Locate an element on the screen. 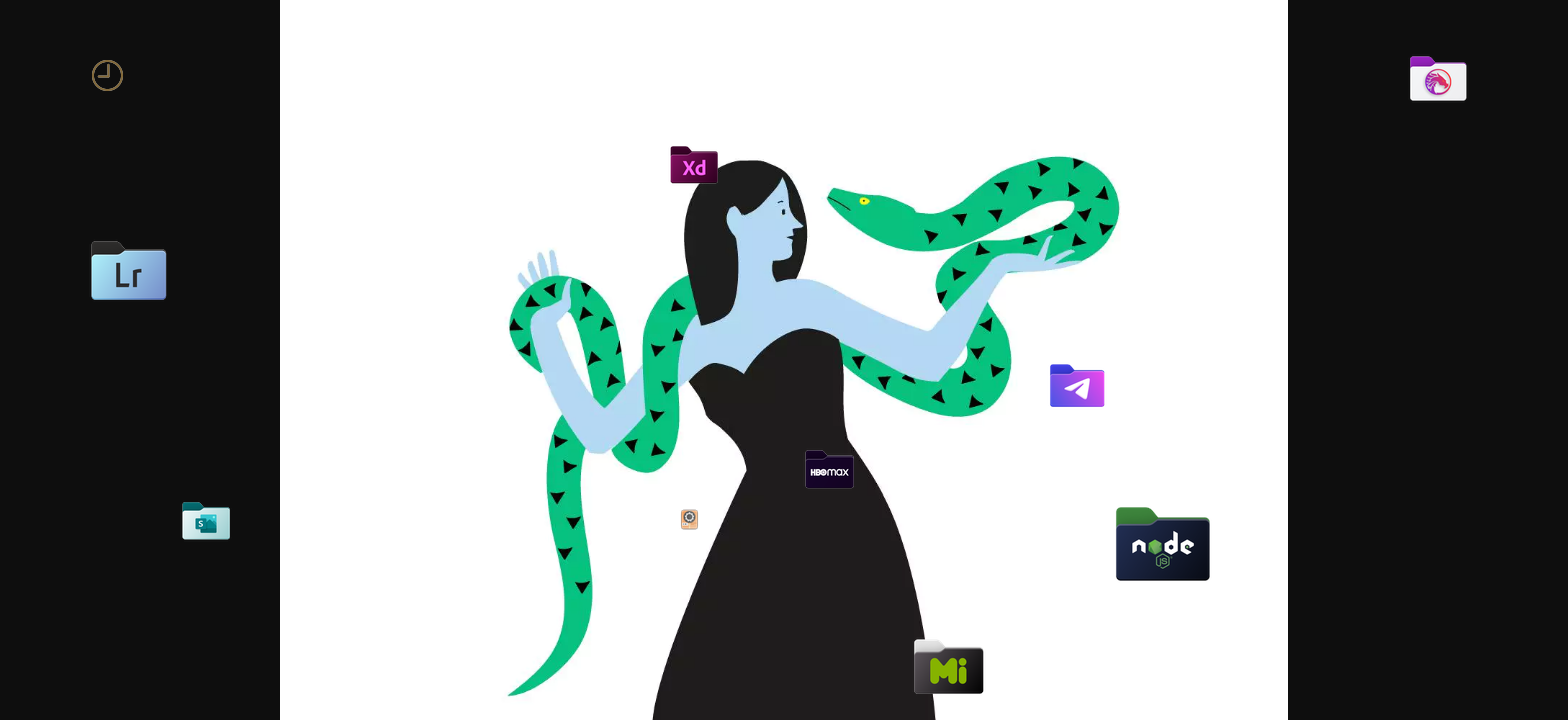 The height and width of the screenshot is (720, 1568). open folder containing node.js project files is located at coordinates (1162, 546).